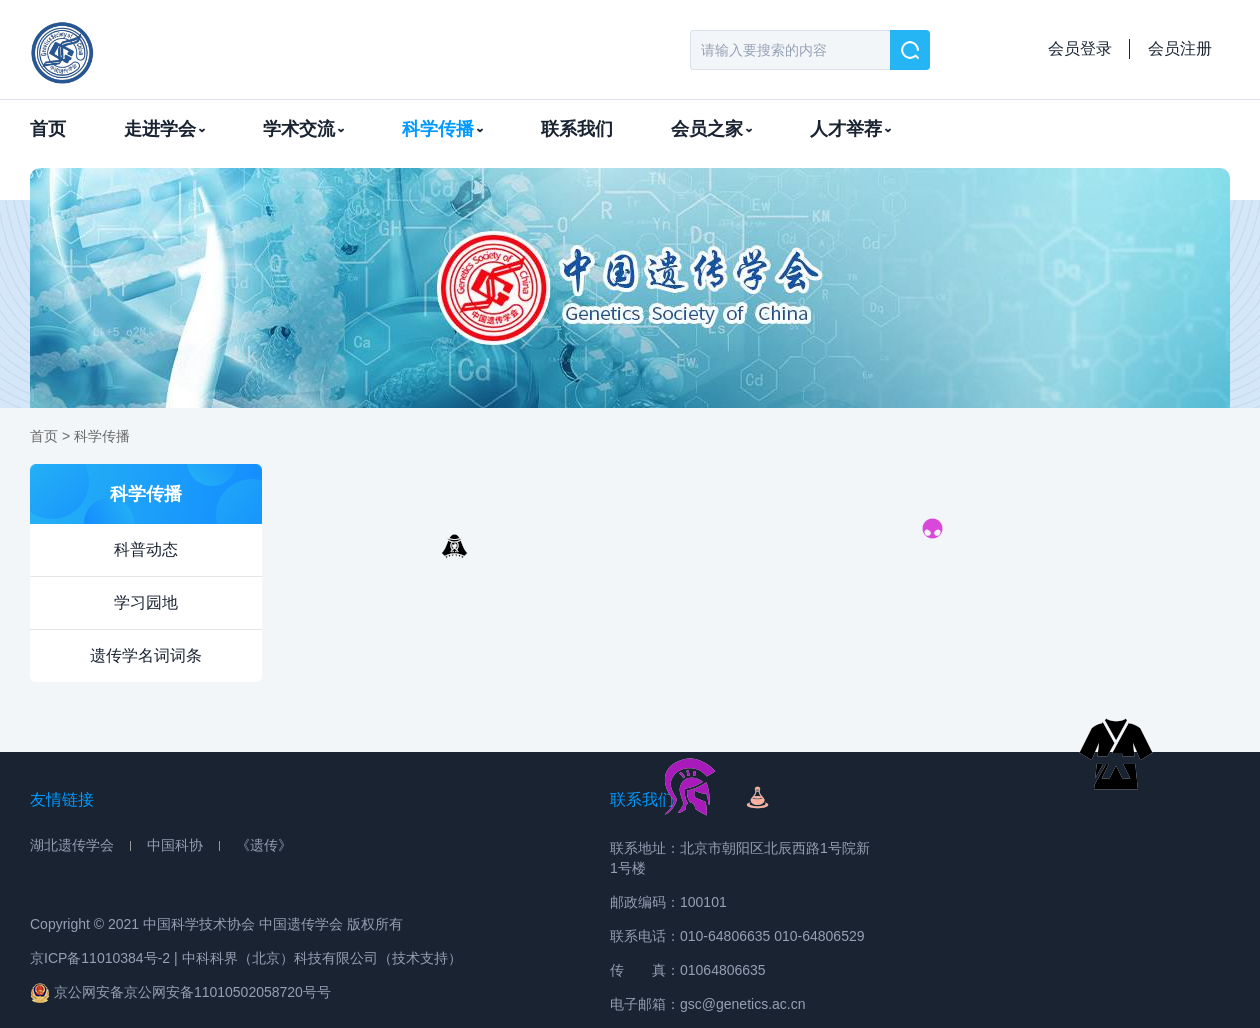 Image resolution: width=1260 pixels, height=1028 pixels. What do you see at coordinates (690, 787) in the screenshot?
I see `select warrior or spartan character class` at bounding box center [690, 787].